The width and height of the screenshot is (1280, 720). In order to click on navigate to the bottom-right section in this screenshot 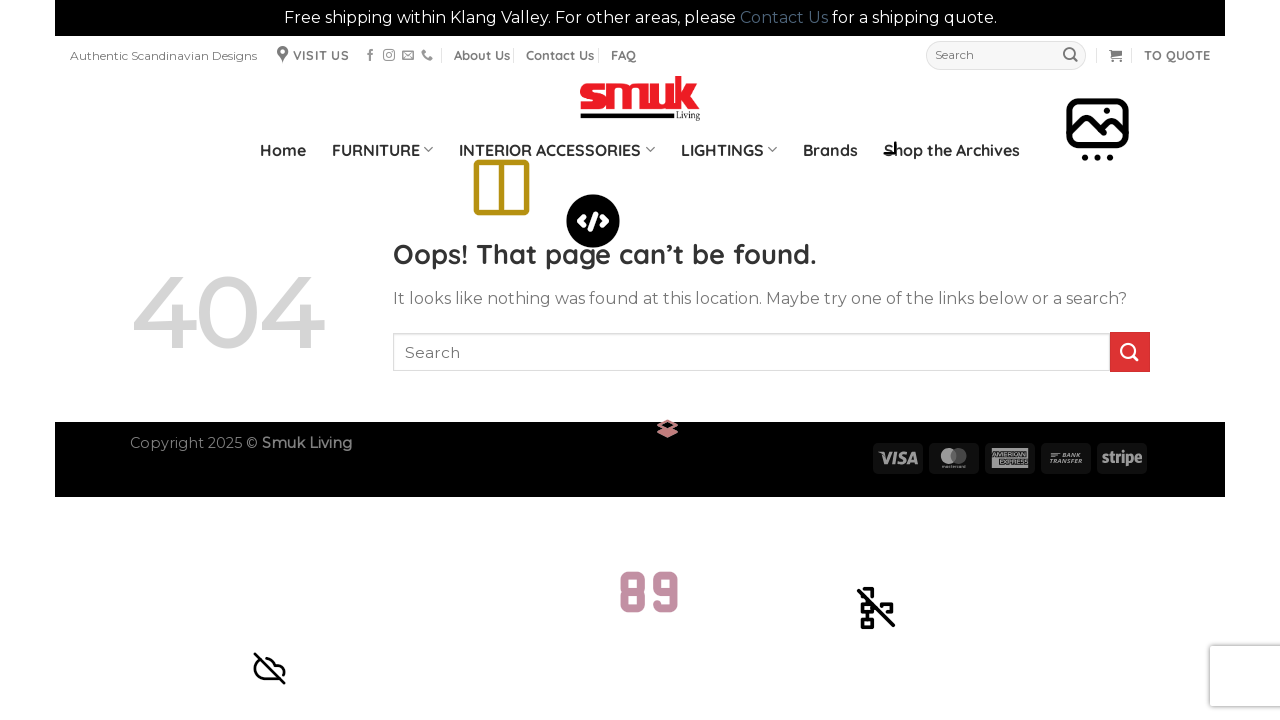, I will do `click(890, 148)`.